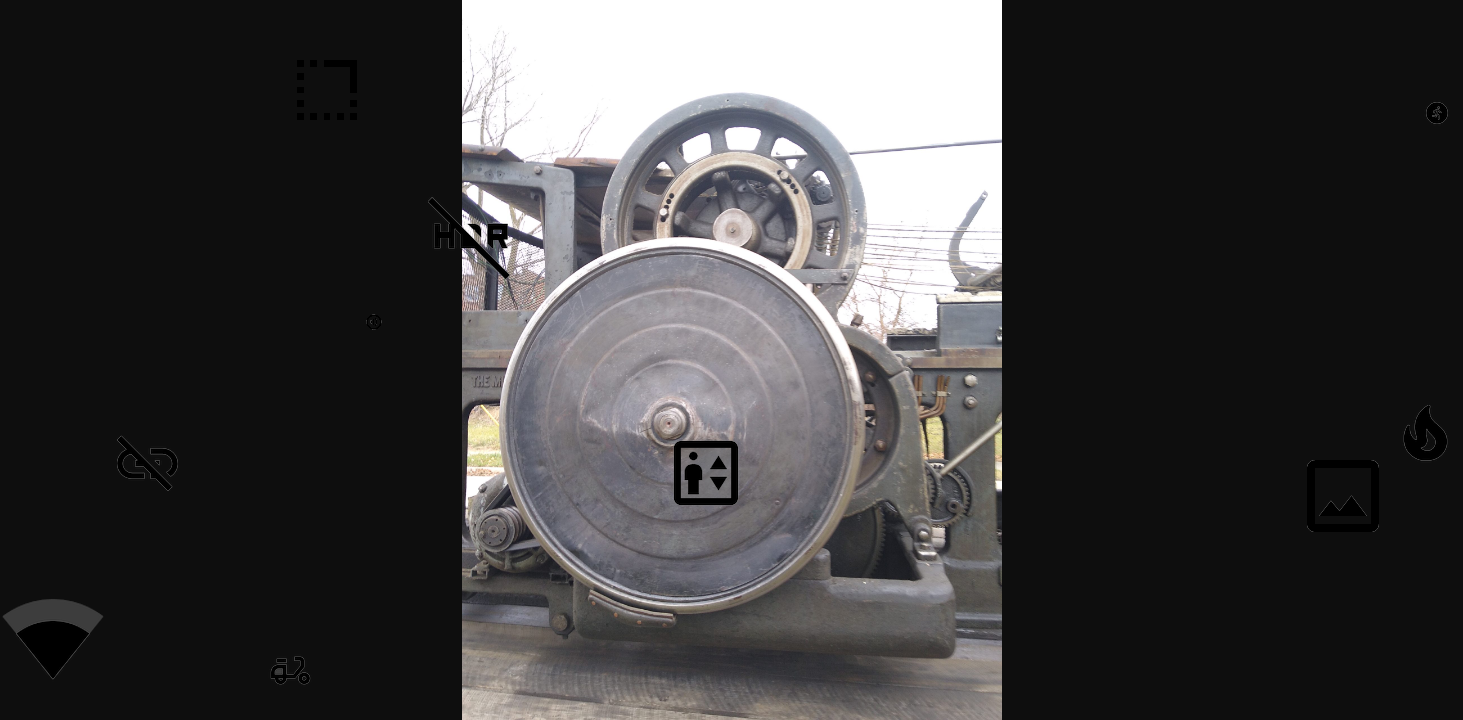 The image size is (1463, 720). I want to click on locate nearby fire stations or emergency services, so click(1425, 433).